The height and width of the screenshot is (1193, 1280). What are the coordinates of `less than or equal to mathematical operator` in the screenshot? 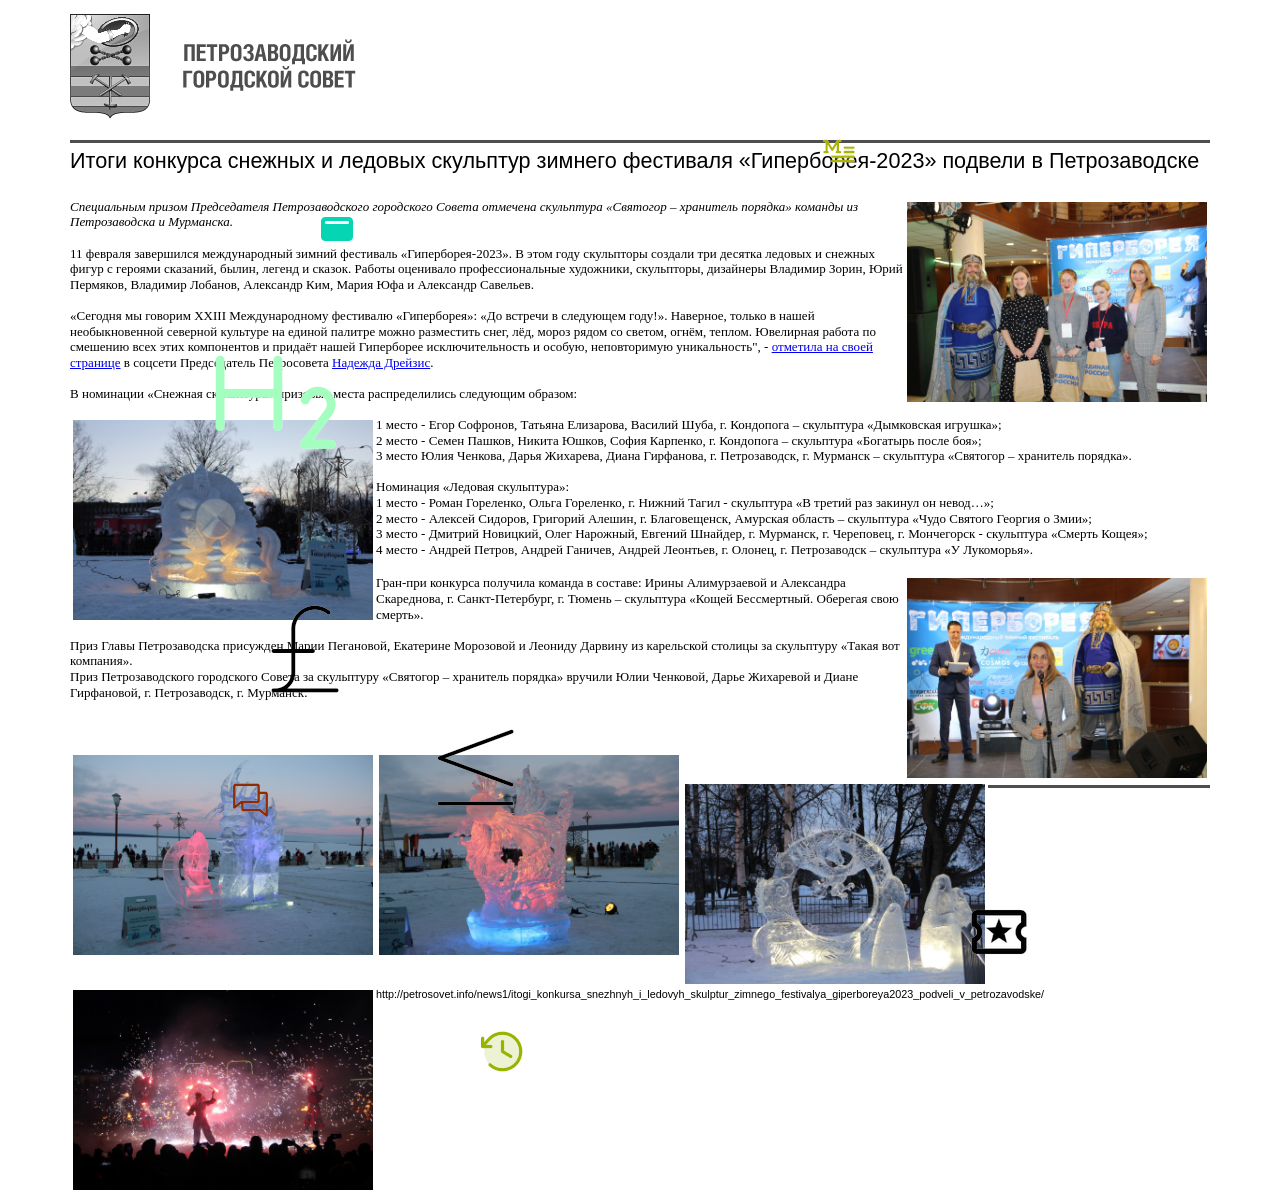 It's located at (477, 769).